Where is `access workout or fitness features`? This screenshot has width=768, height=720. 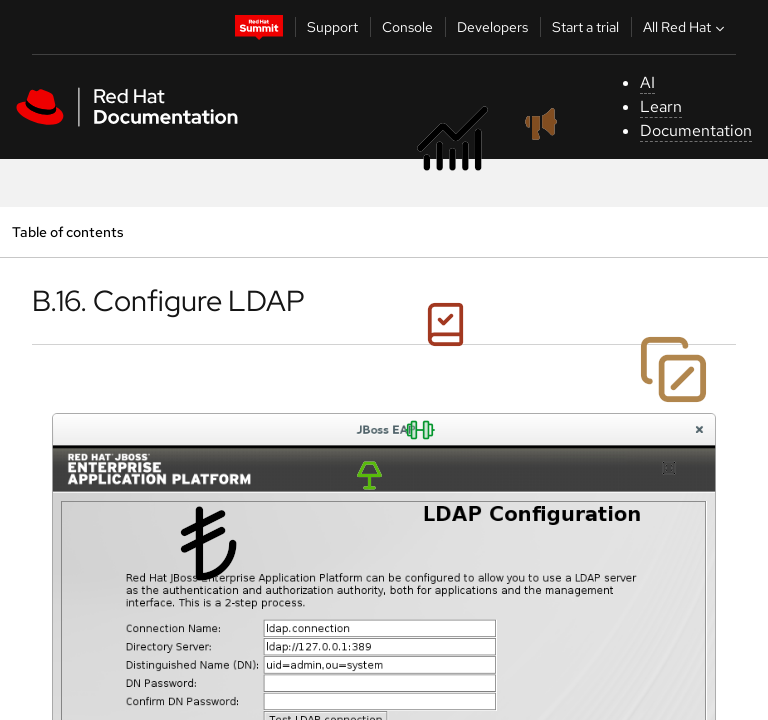 access workout or fitness features is located at coordinates (420, 430).